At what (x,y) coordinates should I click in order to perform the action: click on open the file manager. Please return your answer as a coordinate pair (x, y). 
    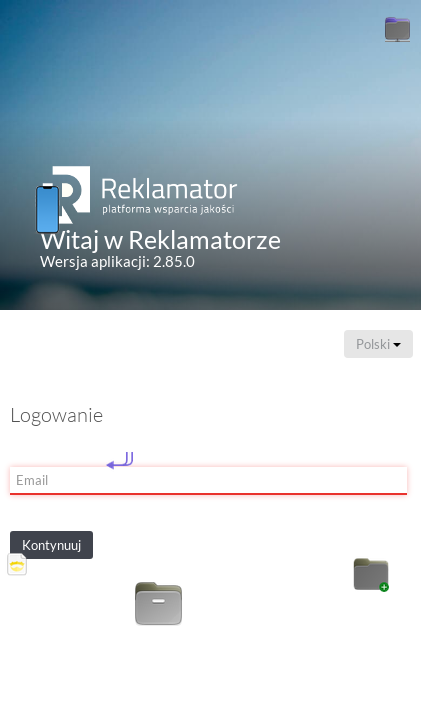
    Looking at the image, I should click on (158, 603).